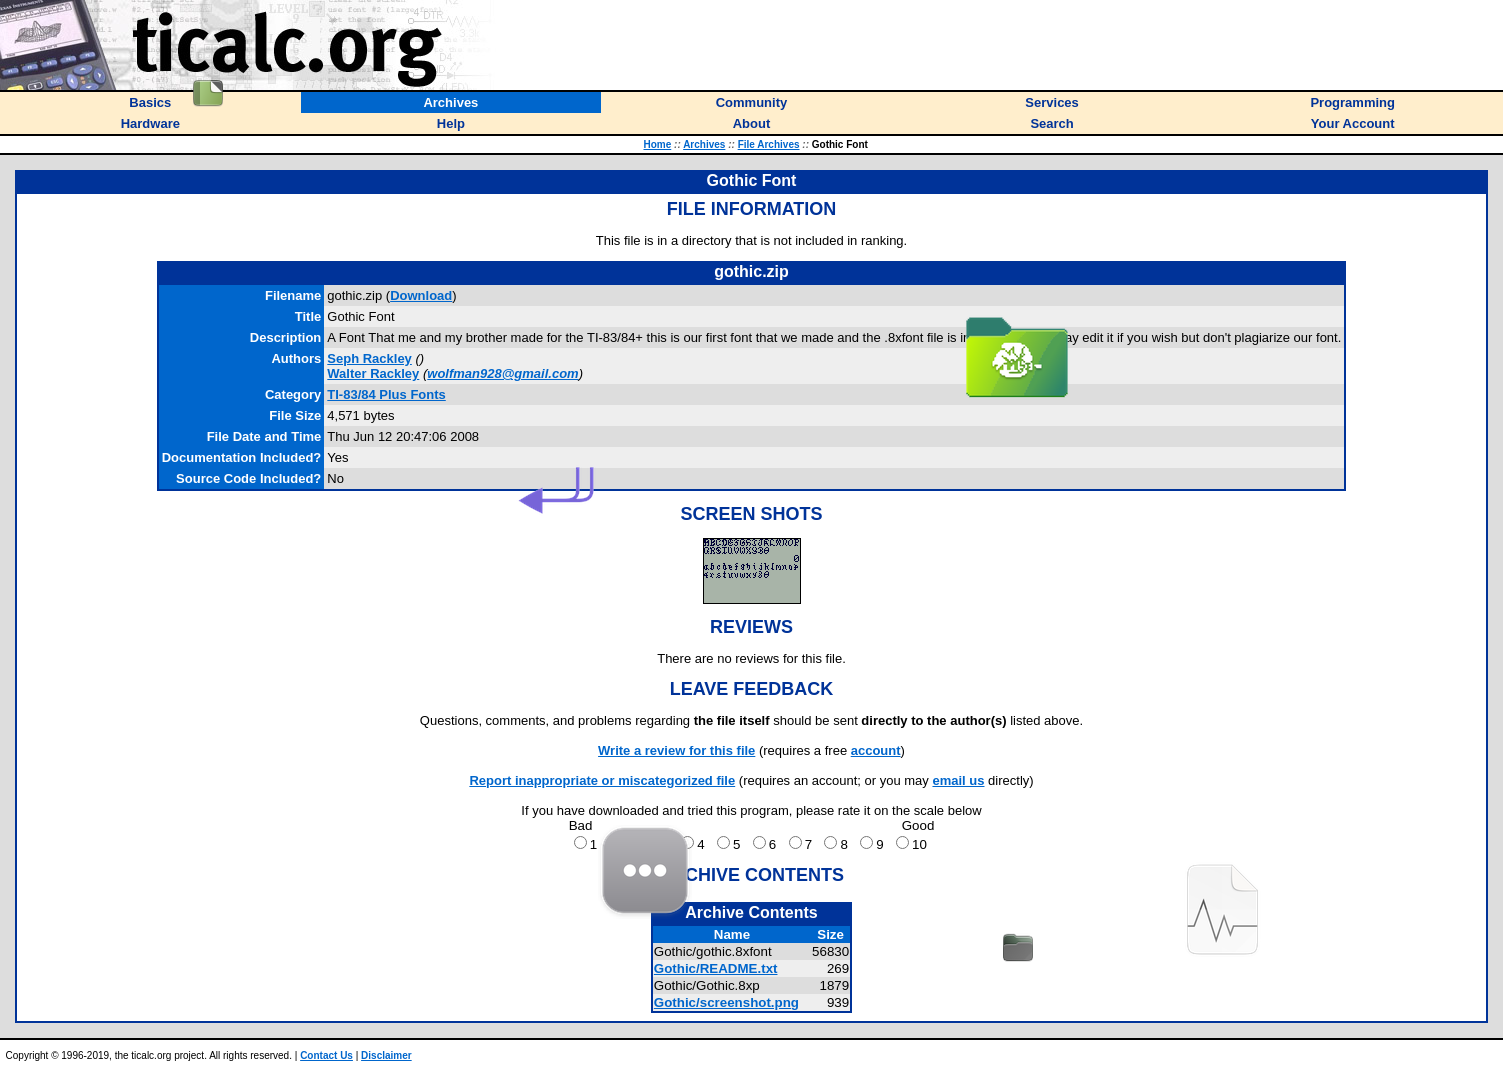 The image size is (1503, 1071). I want to click on view system log file, so click(1222, 909).